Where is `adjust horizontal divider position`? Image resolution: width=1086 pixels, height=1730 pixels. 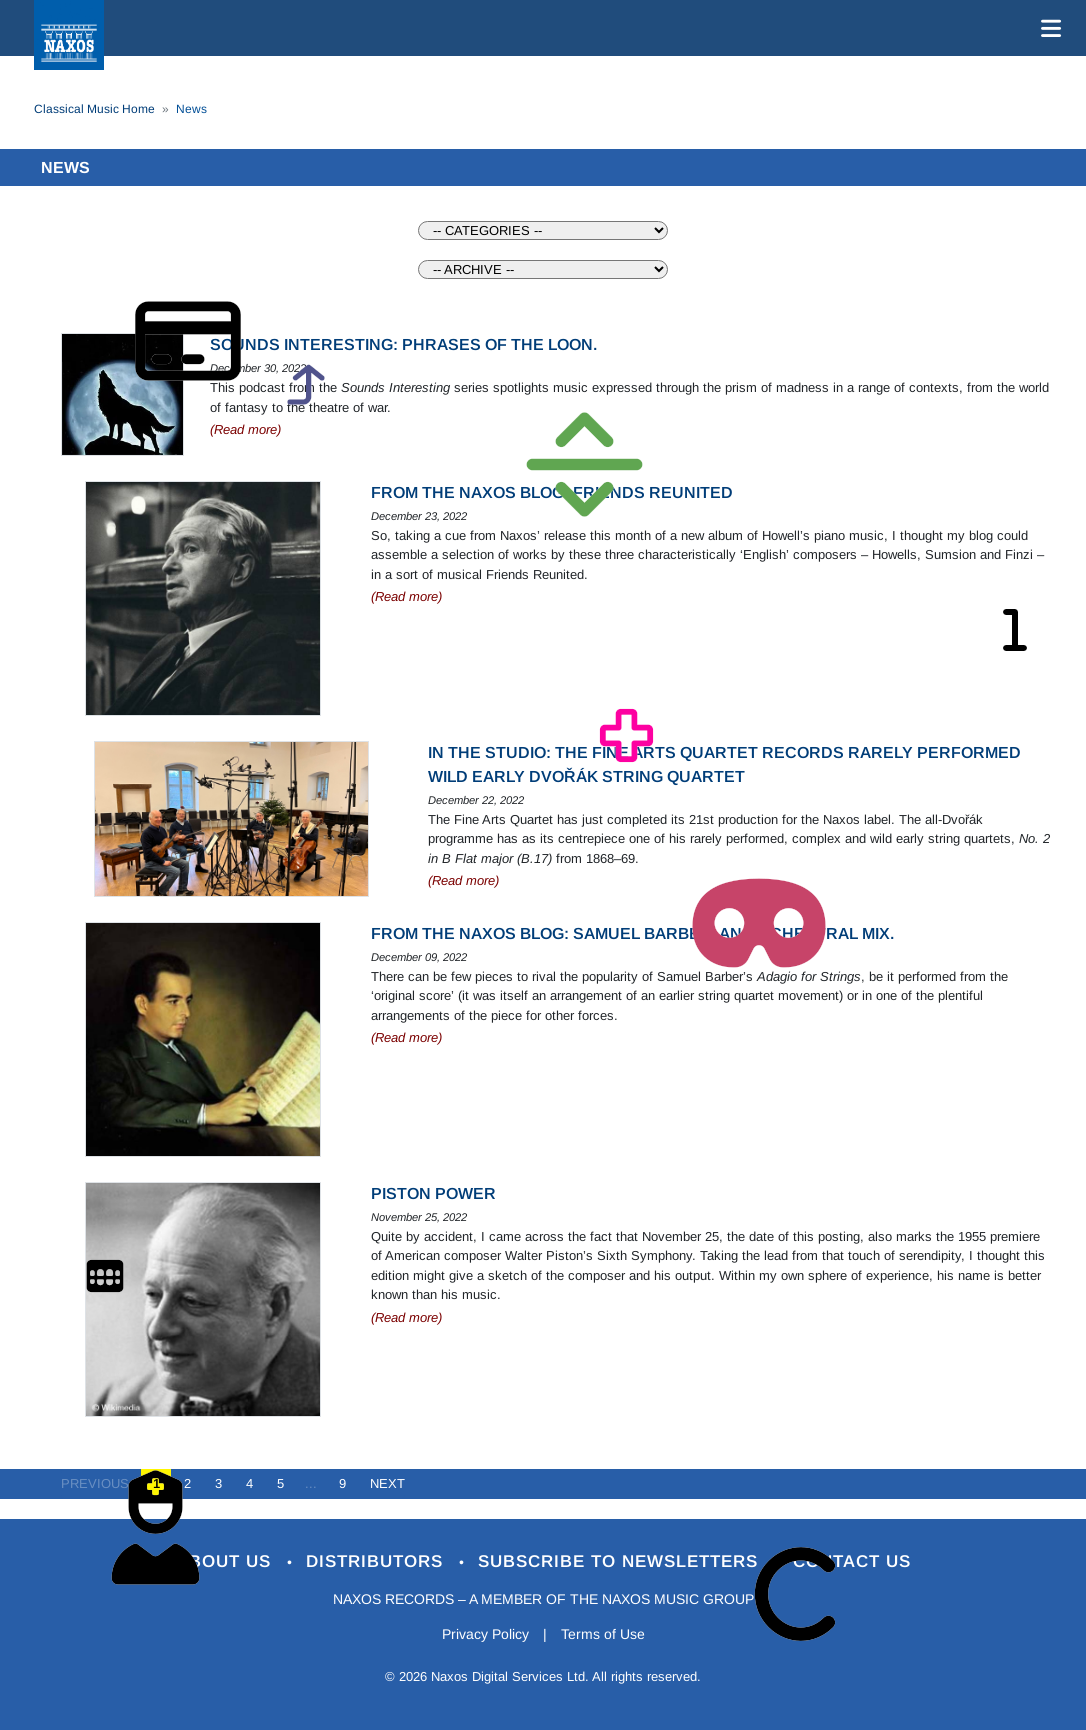 adjust horizontal divider position is located at coordinates (584, 464).